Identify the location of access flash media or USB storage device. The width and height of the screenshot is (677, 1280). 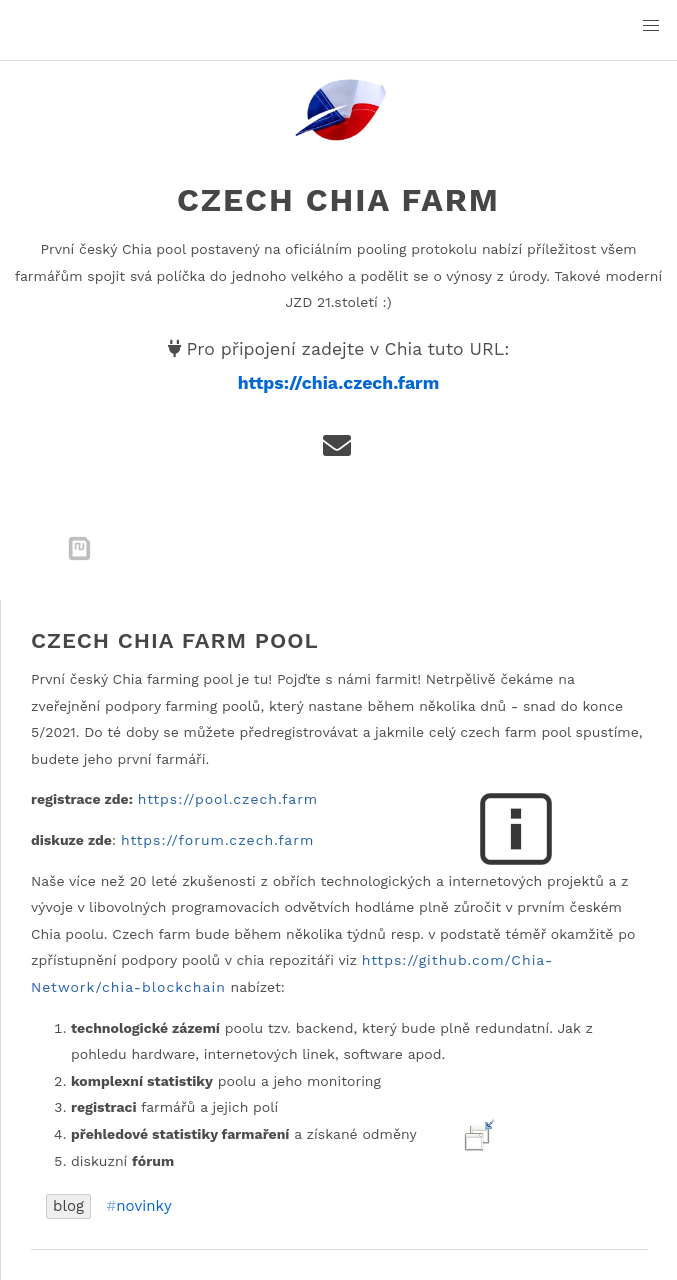
(78, 548).